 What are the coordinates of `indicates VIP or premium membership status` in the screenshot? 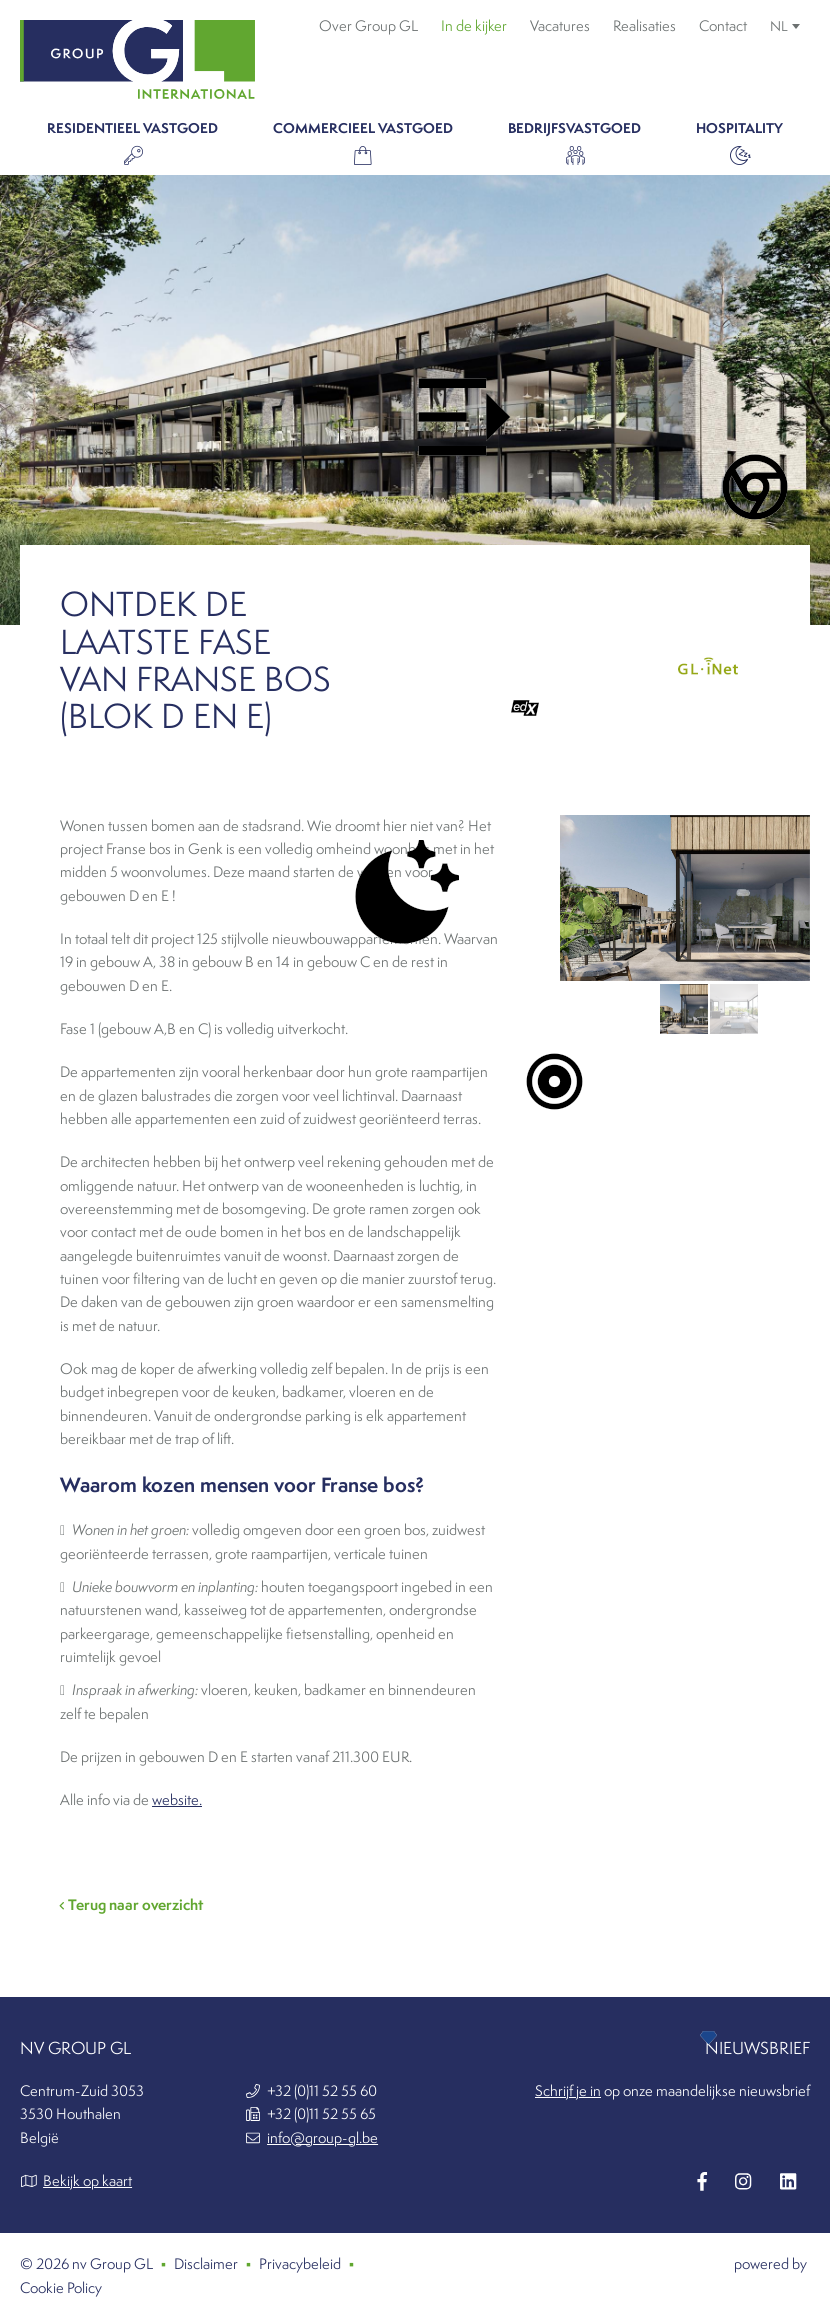 It's located at (708, 2037).